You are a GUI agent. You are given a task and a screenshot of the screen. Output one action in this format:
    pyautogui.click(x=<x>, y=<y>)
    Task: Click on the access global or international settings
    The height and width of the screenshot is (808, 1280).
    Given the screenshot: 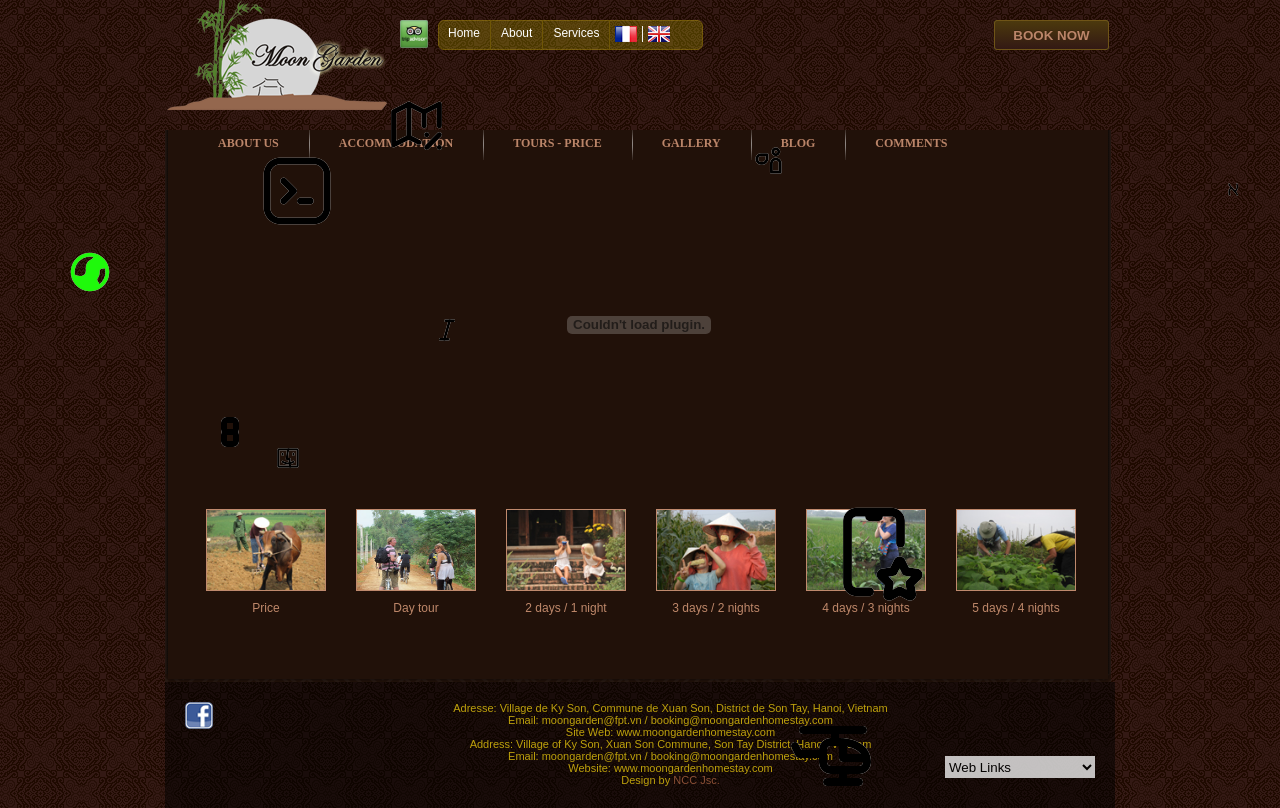 What is the action you would take?
    pyautogui.click(x=90, y=272)
    